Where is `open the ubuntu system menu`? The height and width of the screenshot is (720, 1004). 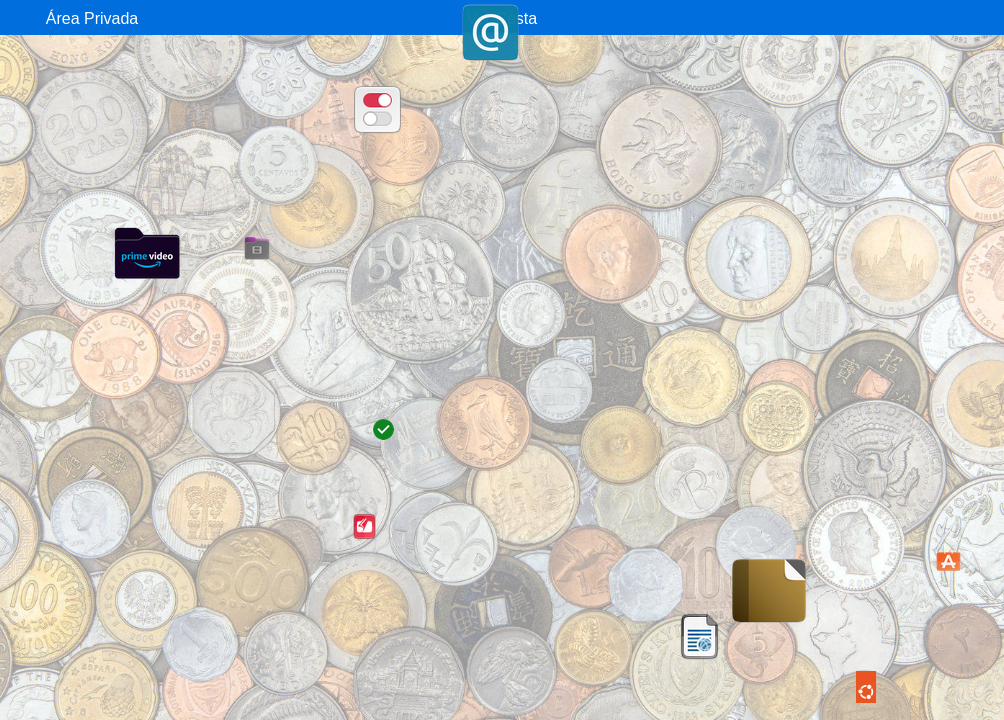 open the ubuntu system menu is located at coordinates (866, 687).